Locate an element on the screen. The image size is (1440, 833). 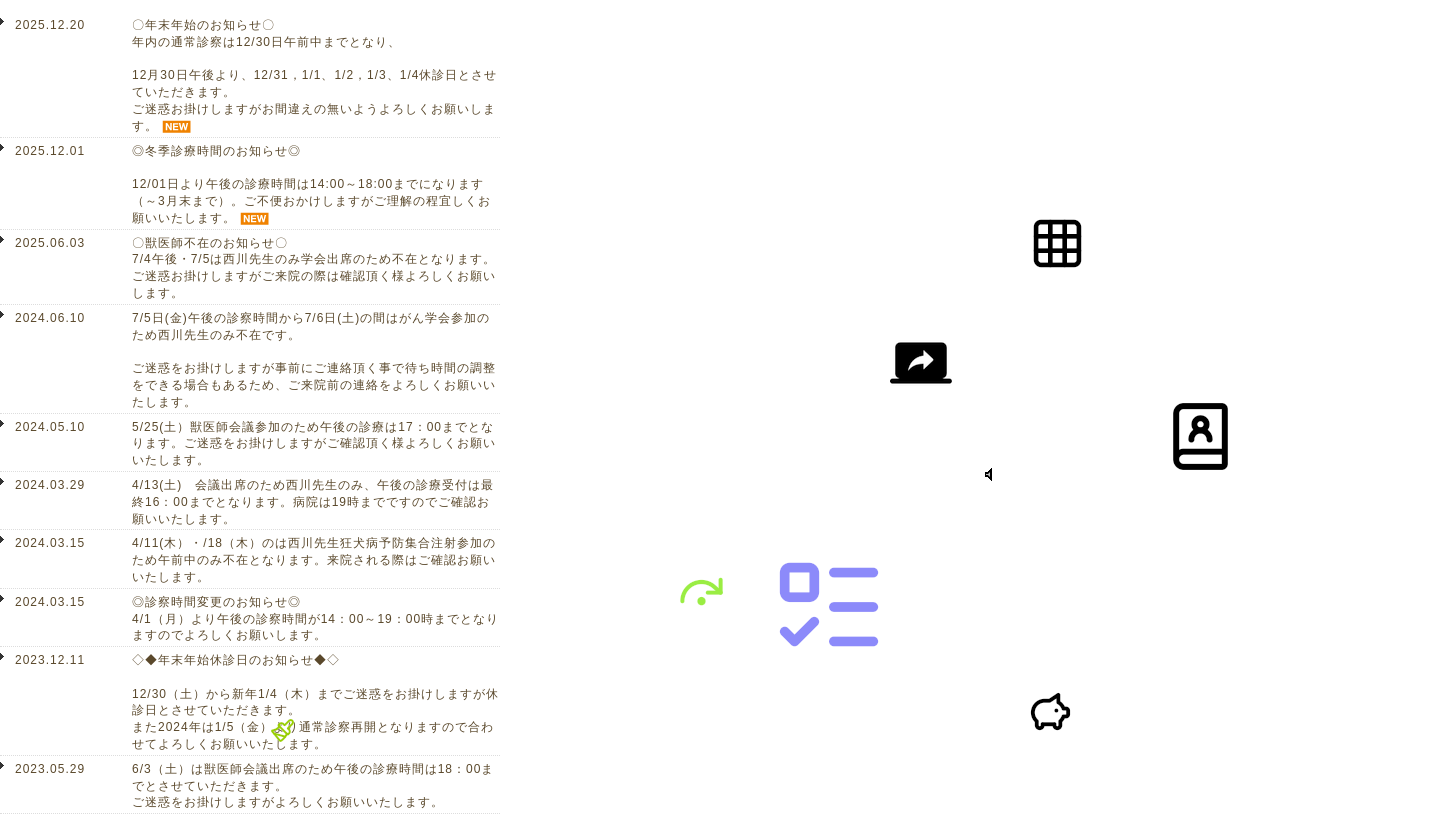
access savings or piggy bank feature is located at coordinates (1050, 712).